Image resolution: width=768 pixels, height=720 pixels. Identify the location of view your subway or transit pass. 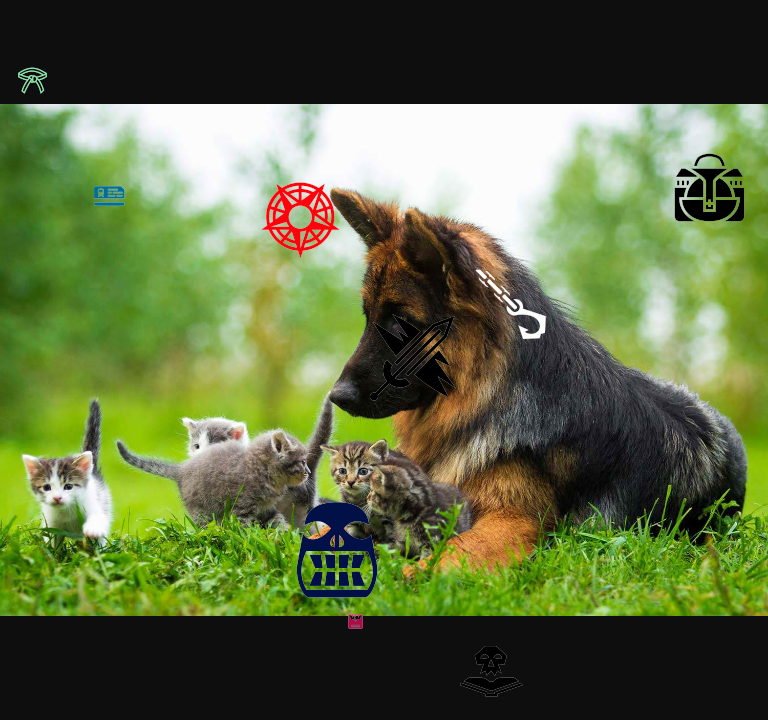
(109, 196).